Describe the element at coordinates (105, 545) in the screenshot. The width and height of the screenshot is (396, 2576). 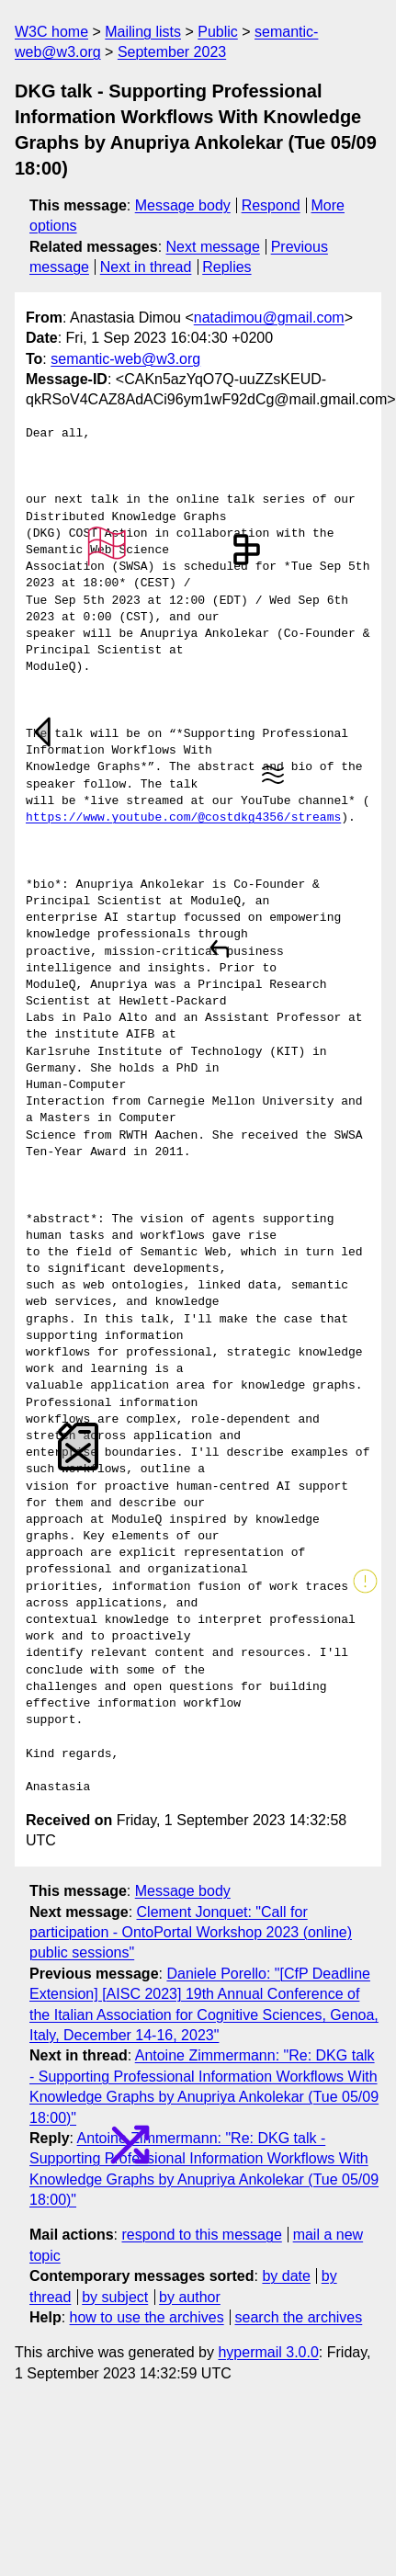
I see `indicates finish line or completion of a task` at that location.